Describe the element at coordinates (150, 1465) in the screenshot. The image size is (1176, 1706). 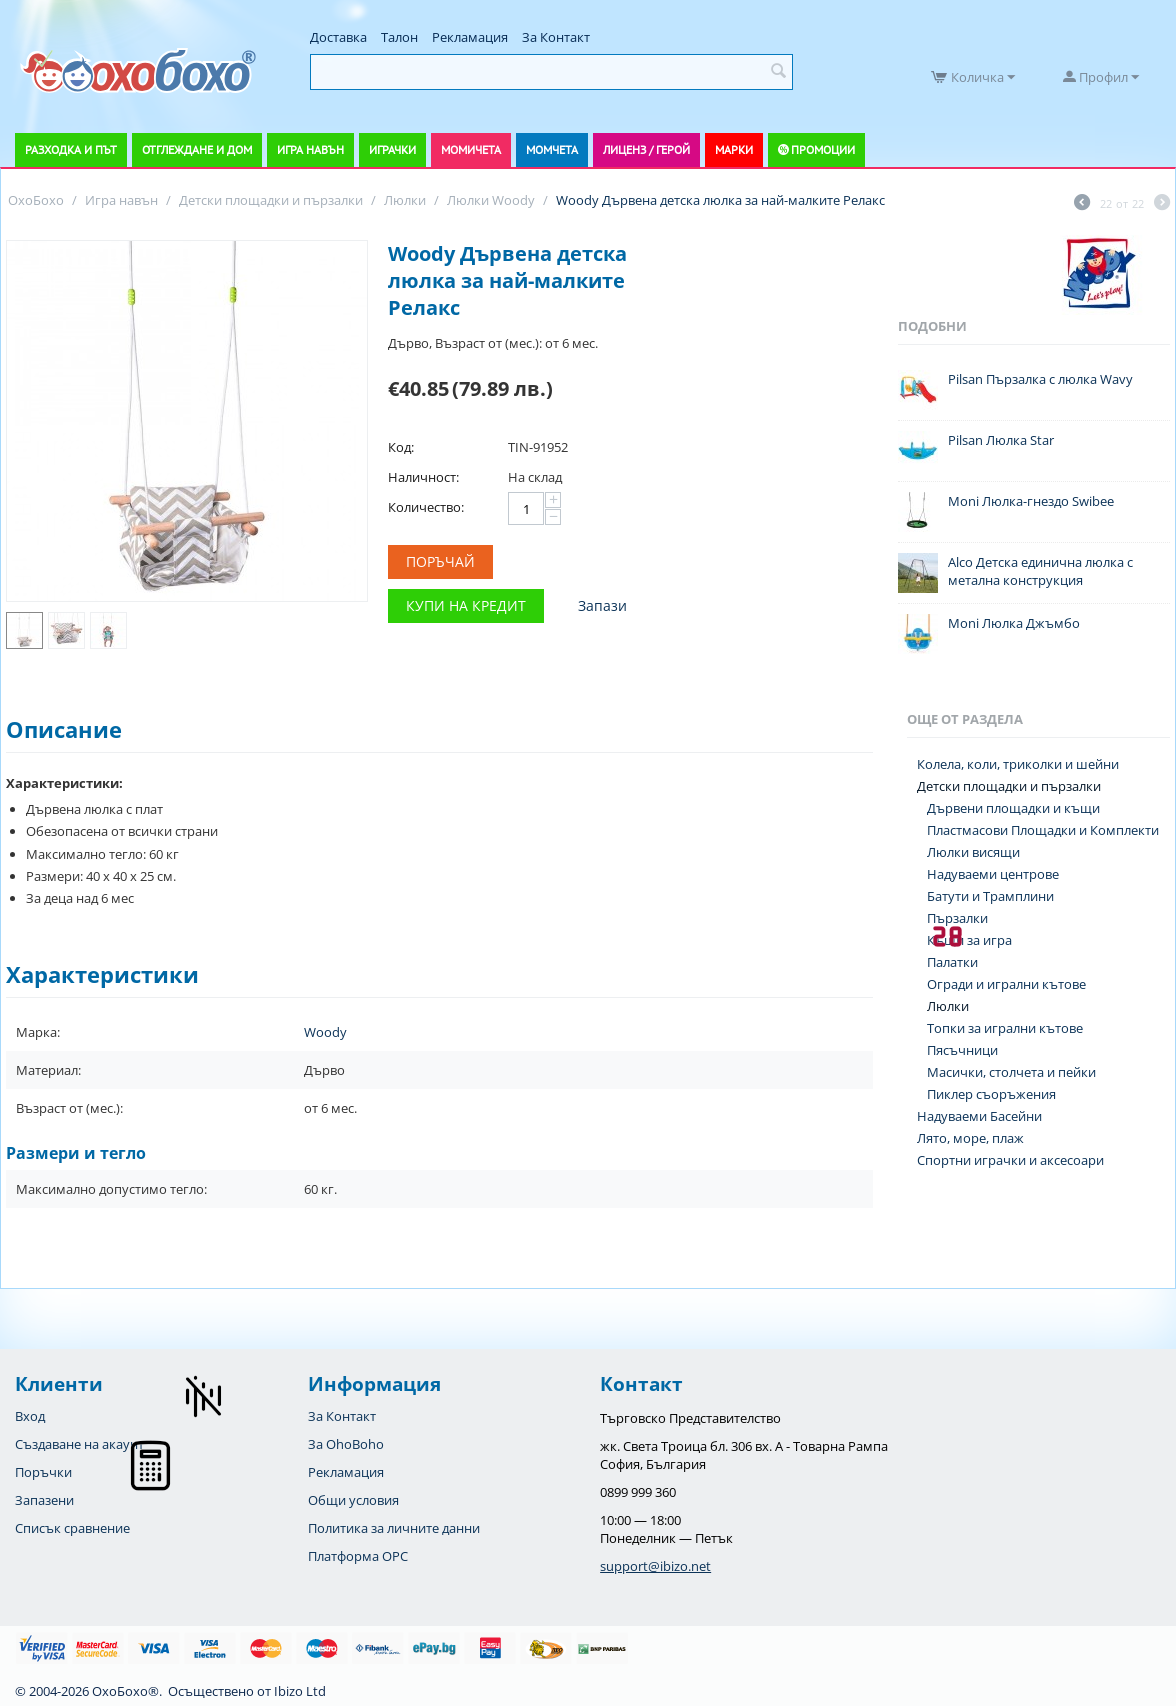
I see `open the calculator app` at that location.